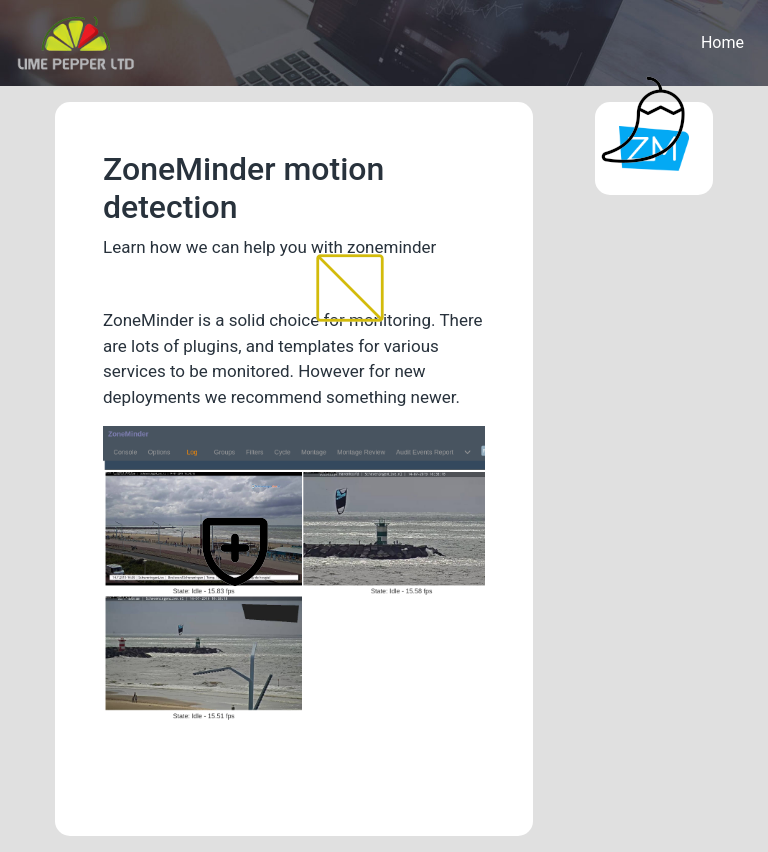 The width and height of the screenshot is (768, 852). Describe the element at coordinates (350, 288) in the screenshot. I see `placeholder for missing or unloaded image content` at that location.